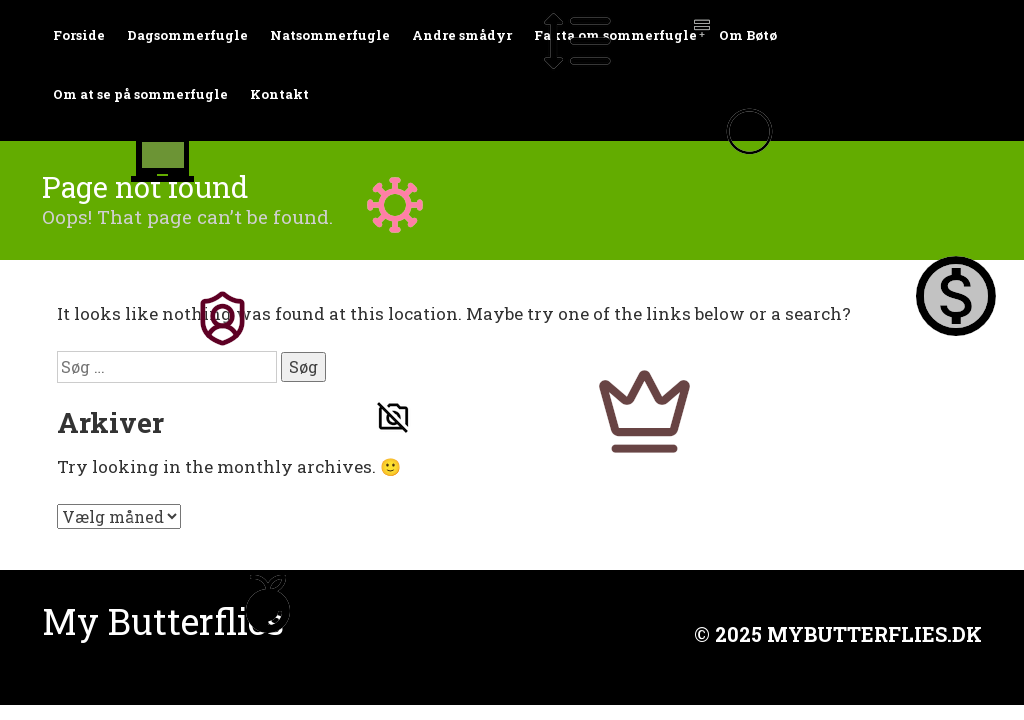 Image resolution: width=1024 pixels, height=720 pixels. Describe the element at coordinates (222, 318) in the screenshot. I see `access user privacy or security settings` at that location.